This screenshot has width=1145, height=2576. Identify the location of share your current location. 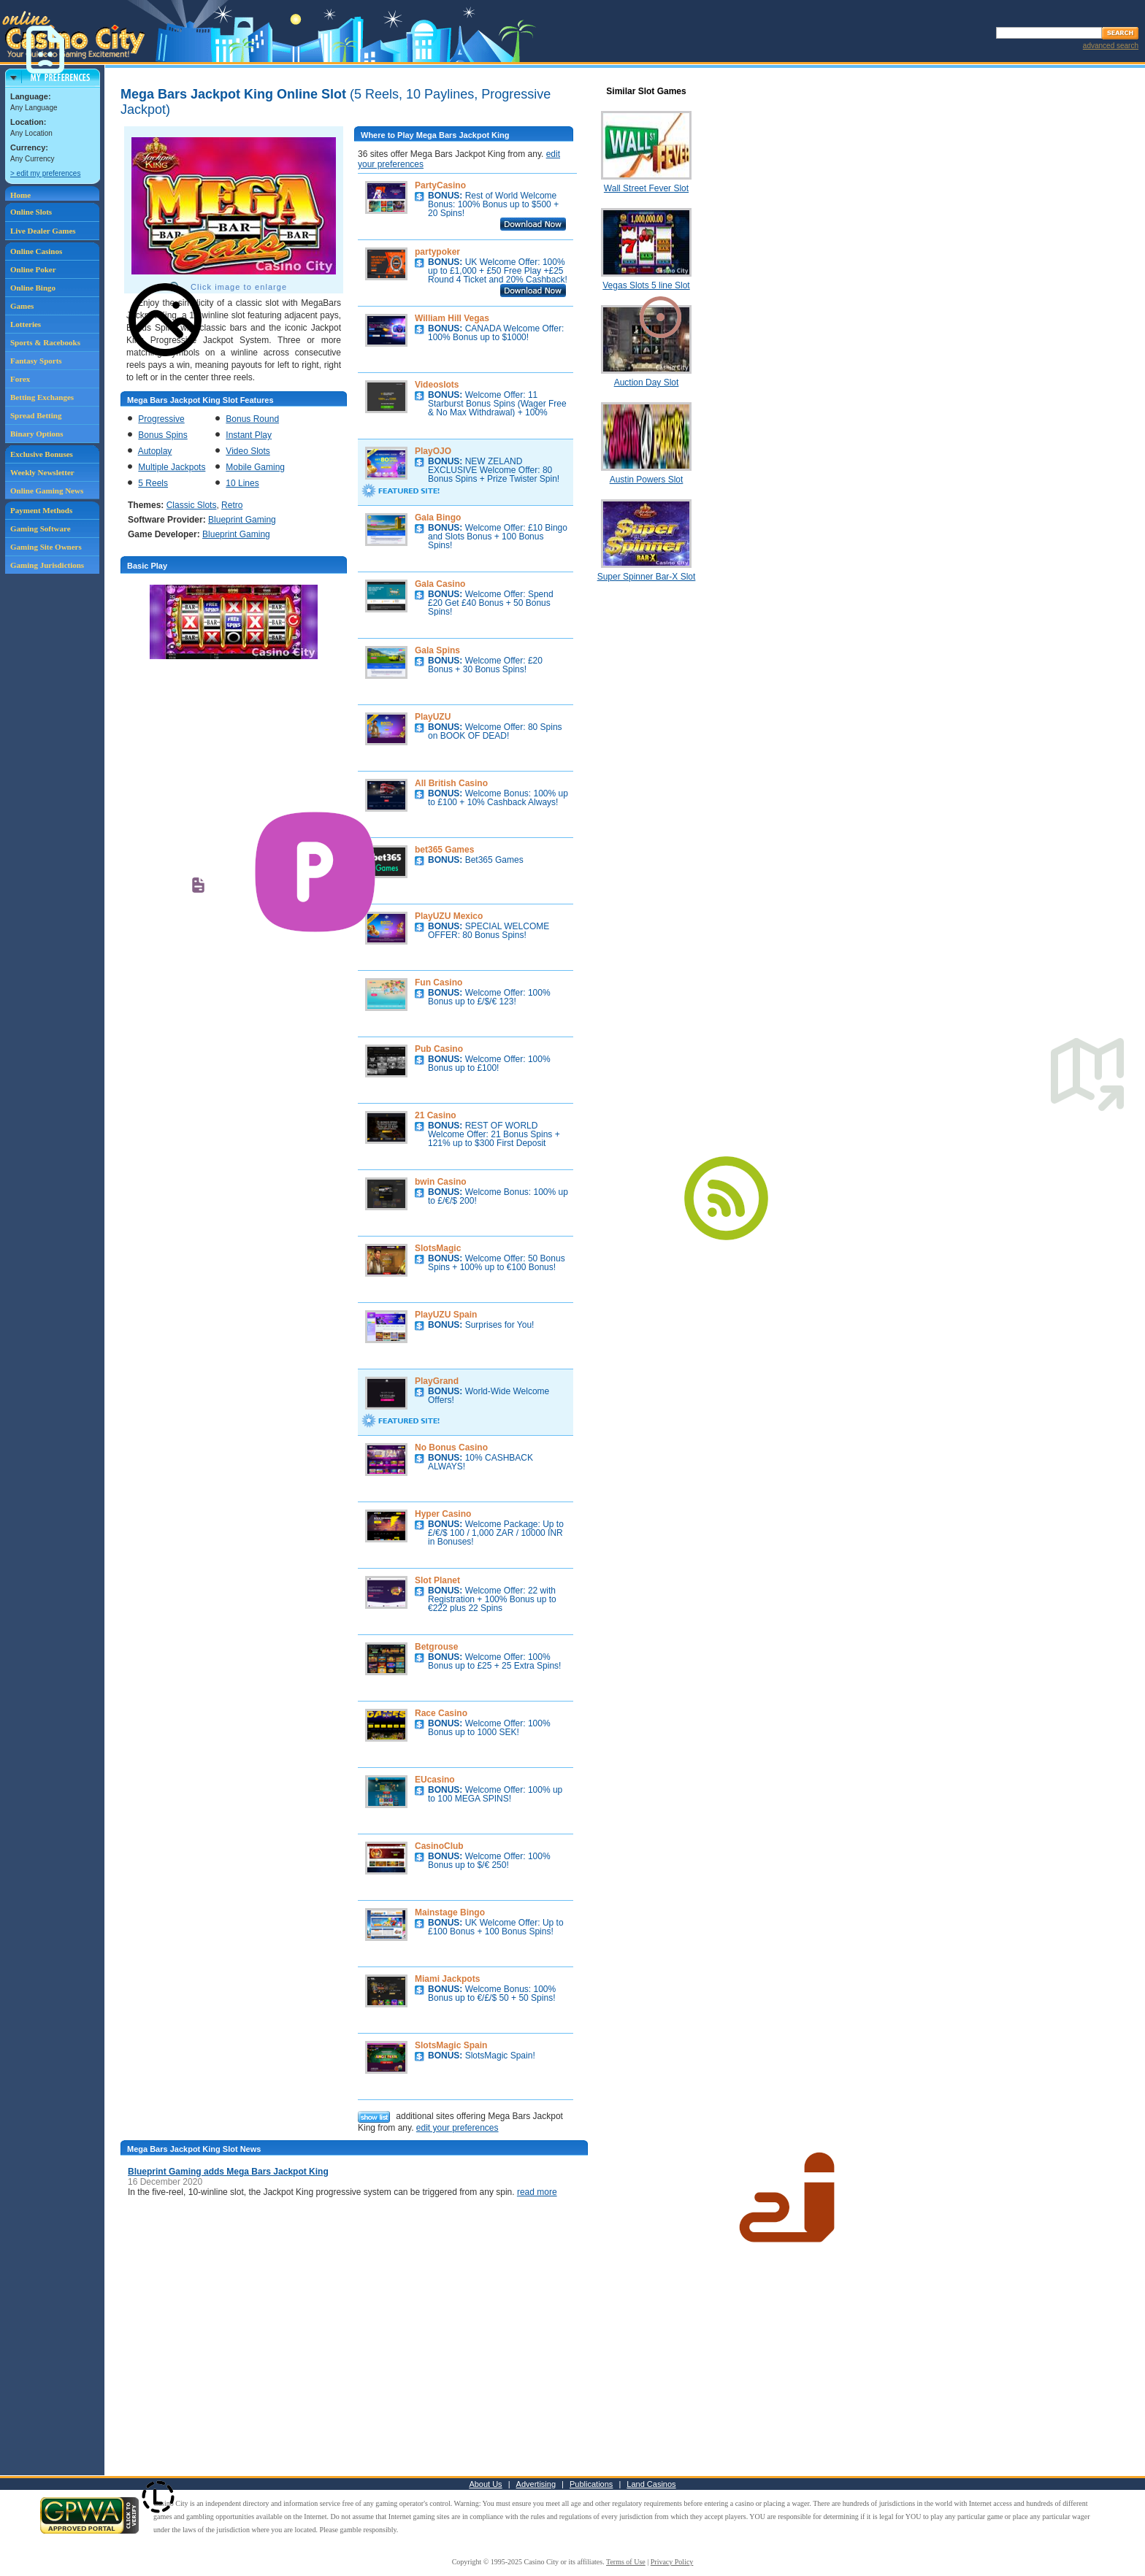
(1087, 1071).